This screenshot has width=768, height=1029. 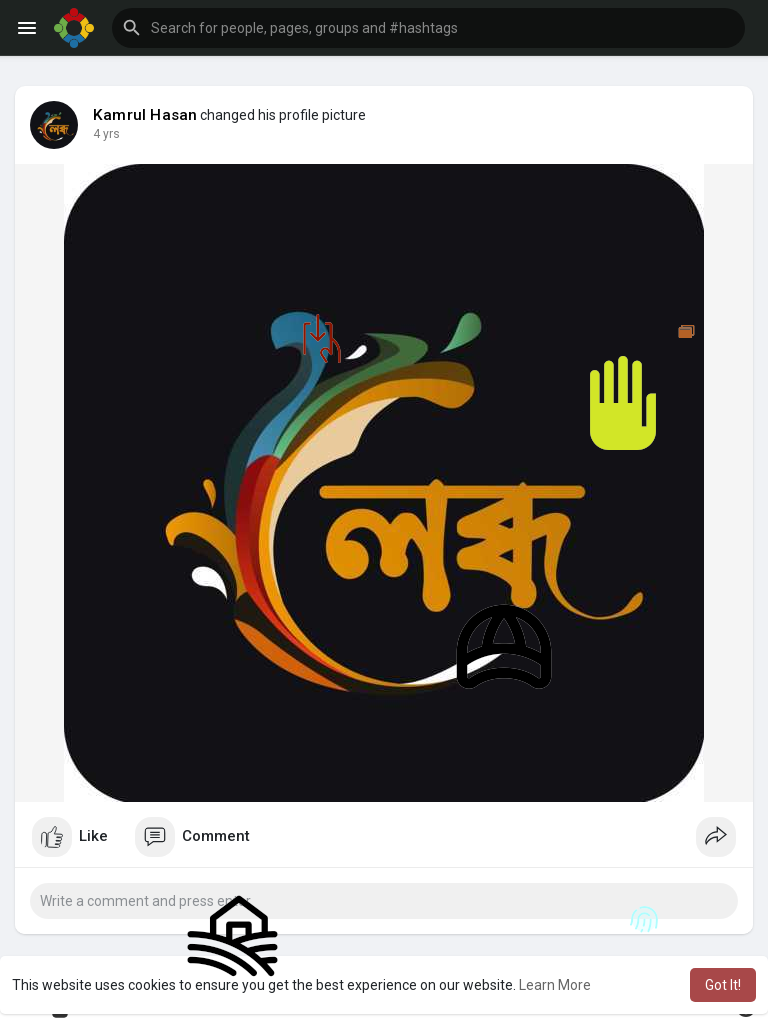 I want to click on authenticate with fingerprint, so click(x=644, y=919).